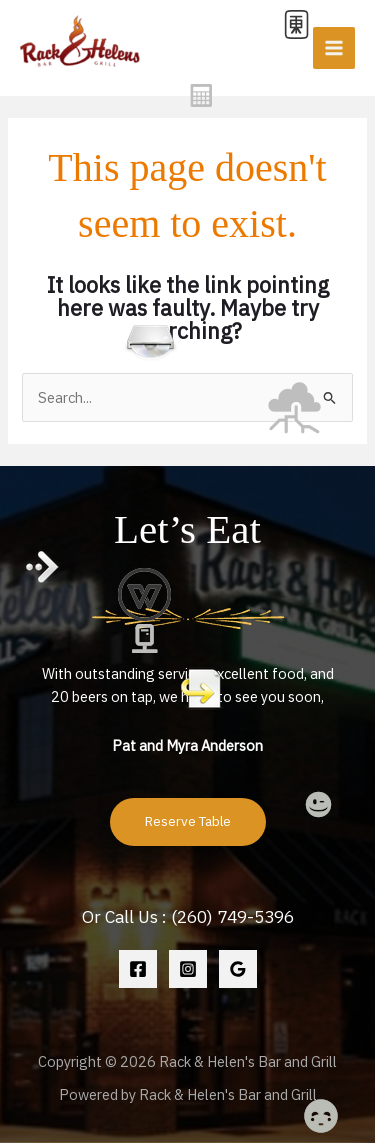 Image resolution: width=375 pixels, height=1143 pixels. What do you see at coordinates (321, 1116) in the screenshot?
I see `indicates embarrassment or awkwardness in a reaction` at bounding box center [321, 1116].